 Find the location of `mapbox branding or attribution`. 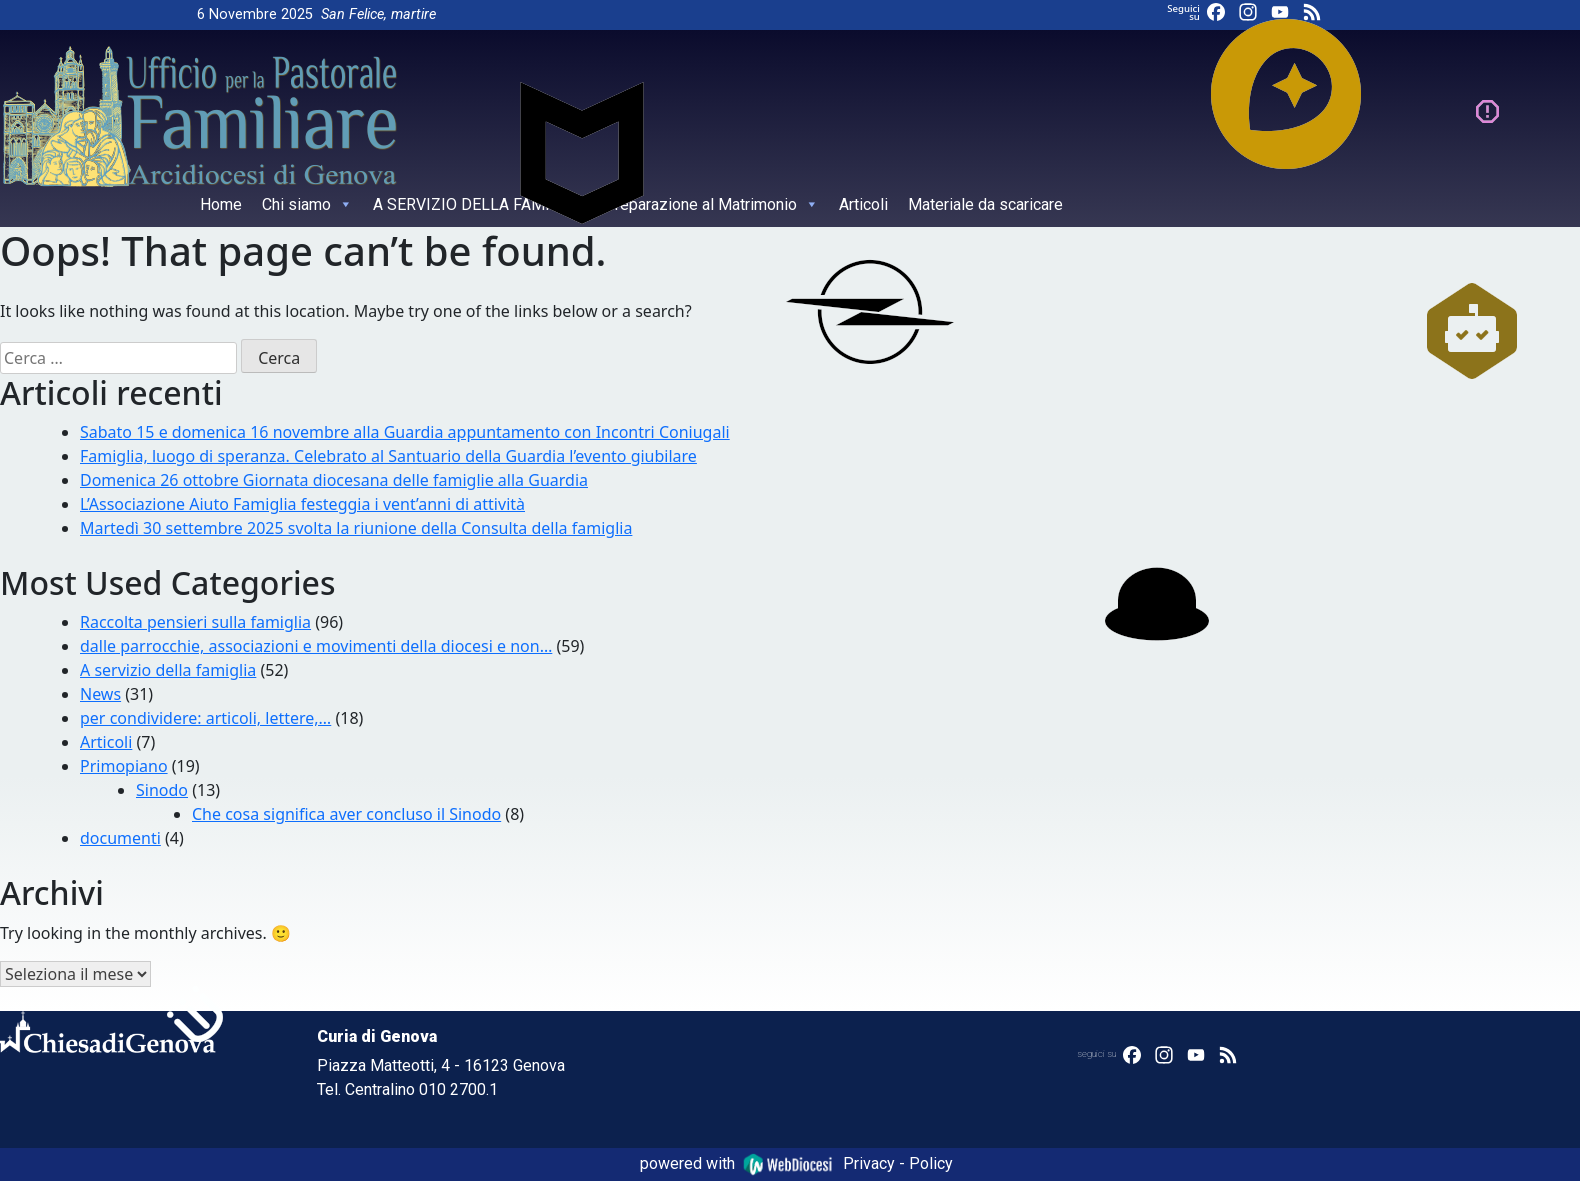

mapbox branding or attribution is located at coordinates (1286, 94).